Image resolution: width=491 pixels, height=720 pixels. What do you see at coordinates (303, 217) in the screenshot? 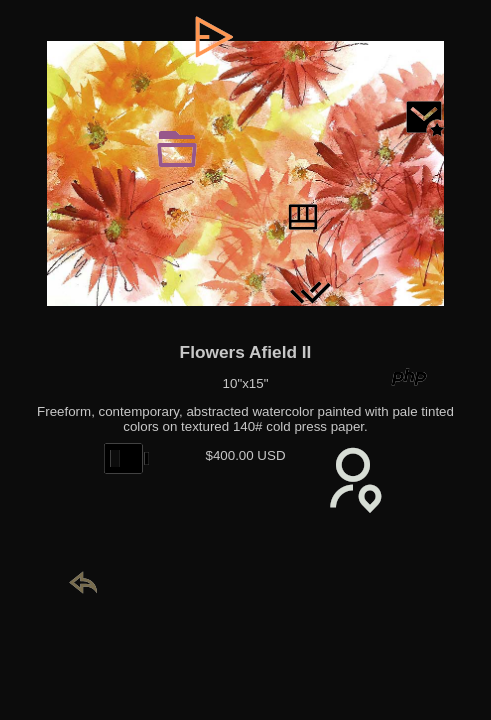
I see `view data in table format` at bounding box center [303, 217].